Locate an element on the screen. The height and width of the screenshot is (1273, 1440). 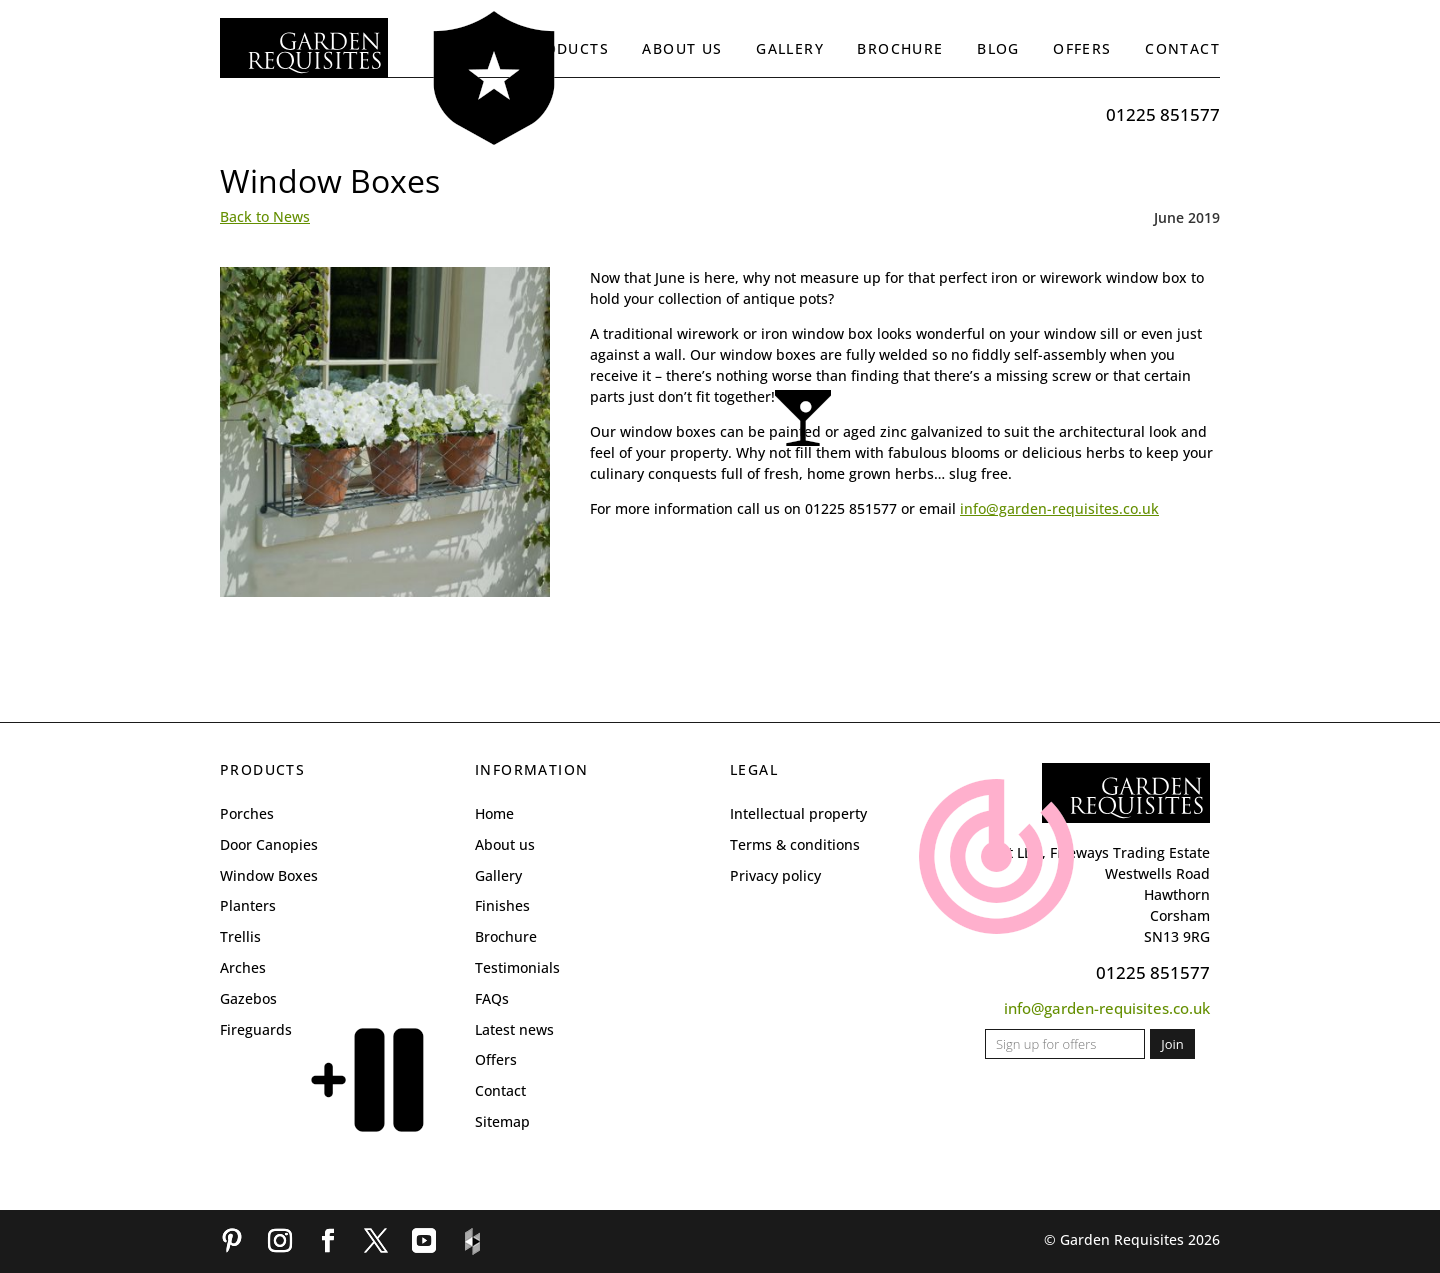
view security or protection settings is located at coordinates (494, 78).